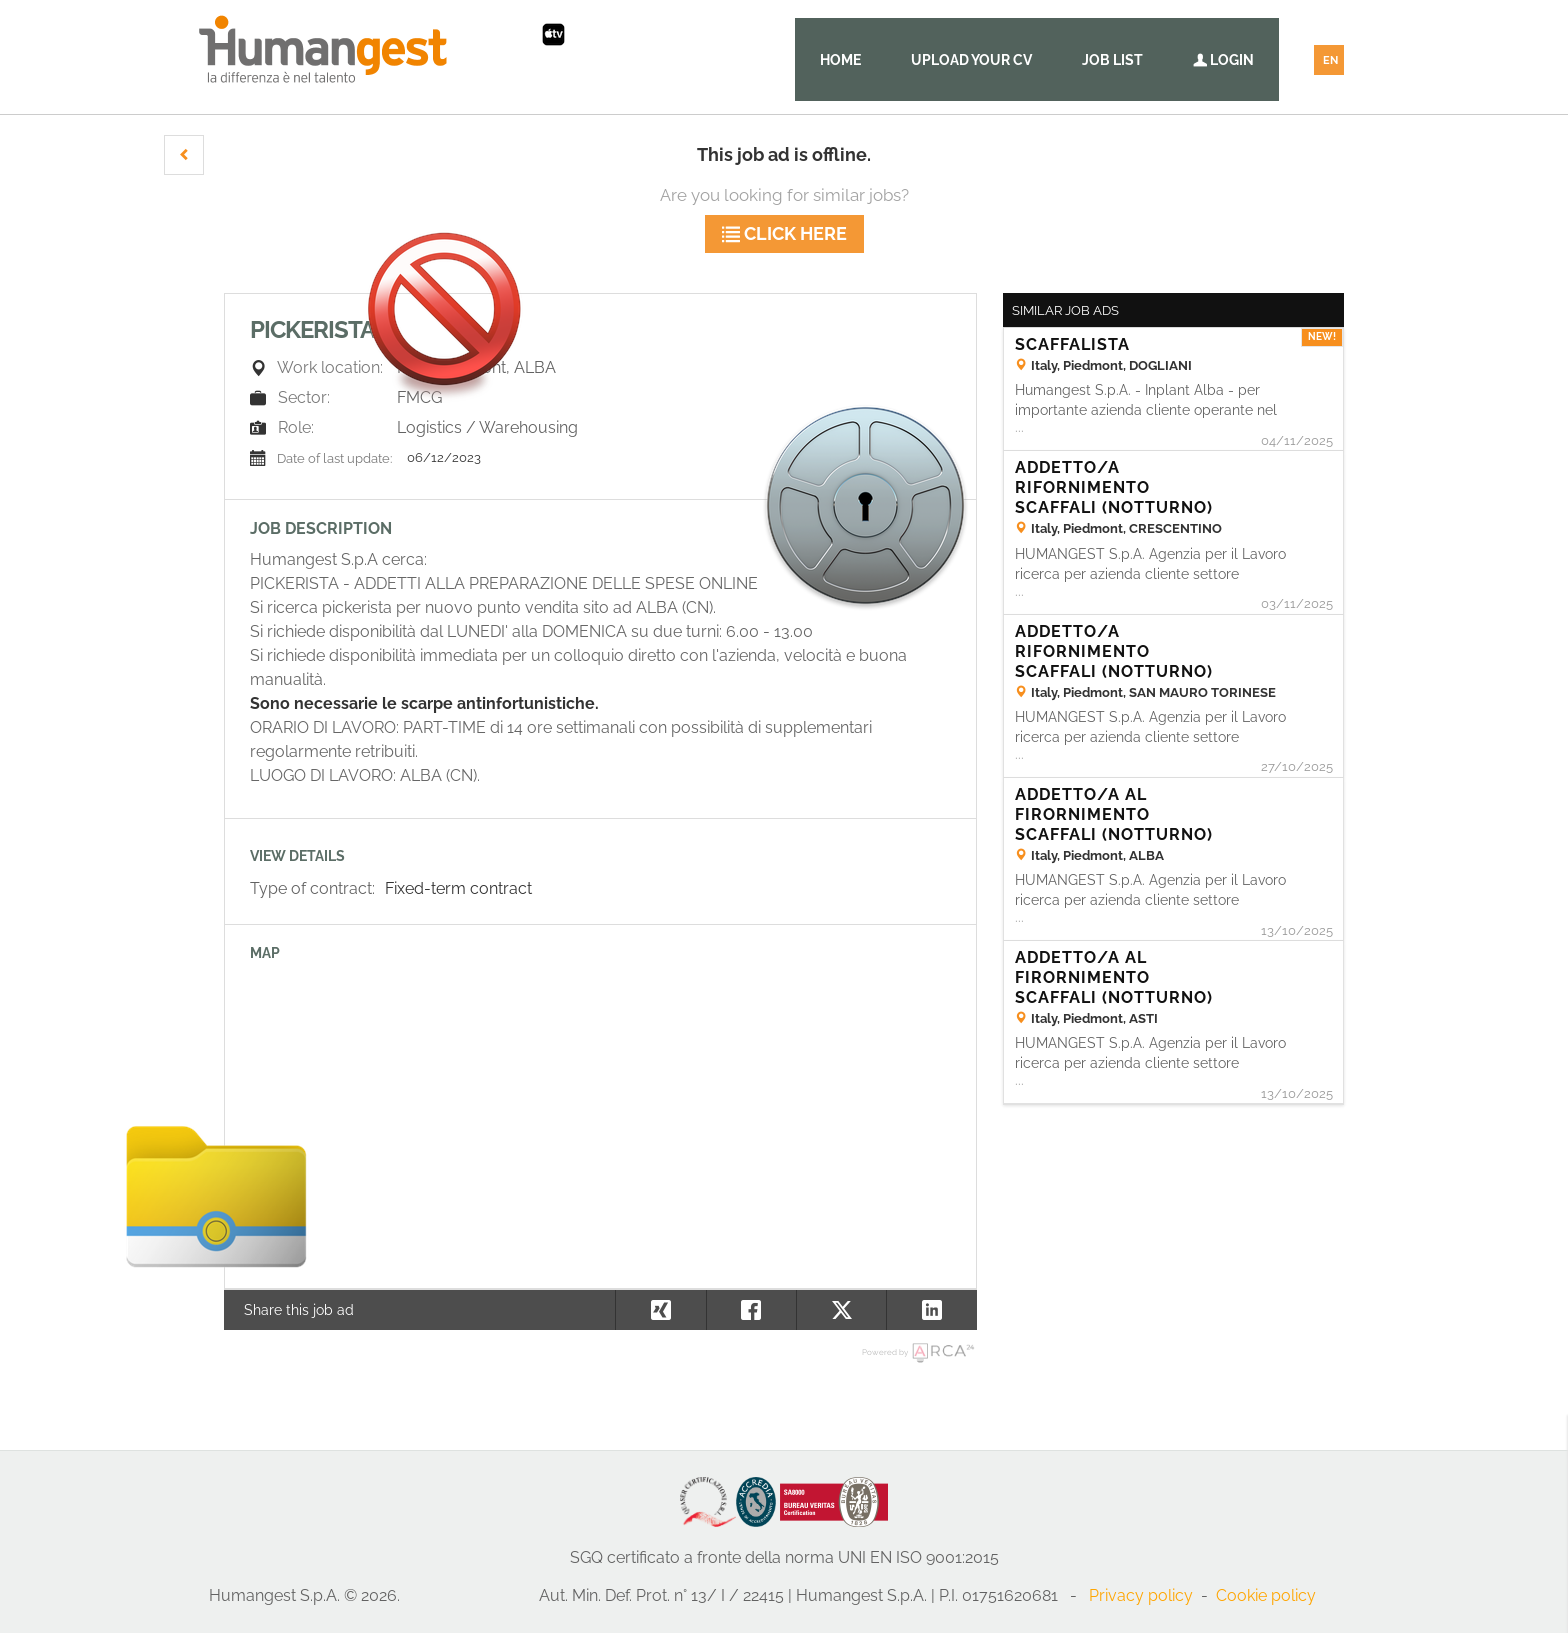 The image size is (1568, 1633). Describe the element at coordinates (441, 299) in the screenshot. I see `delete selected item` at that location.